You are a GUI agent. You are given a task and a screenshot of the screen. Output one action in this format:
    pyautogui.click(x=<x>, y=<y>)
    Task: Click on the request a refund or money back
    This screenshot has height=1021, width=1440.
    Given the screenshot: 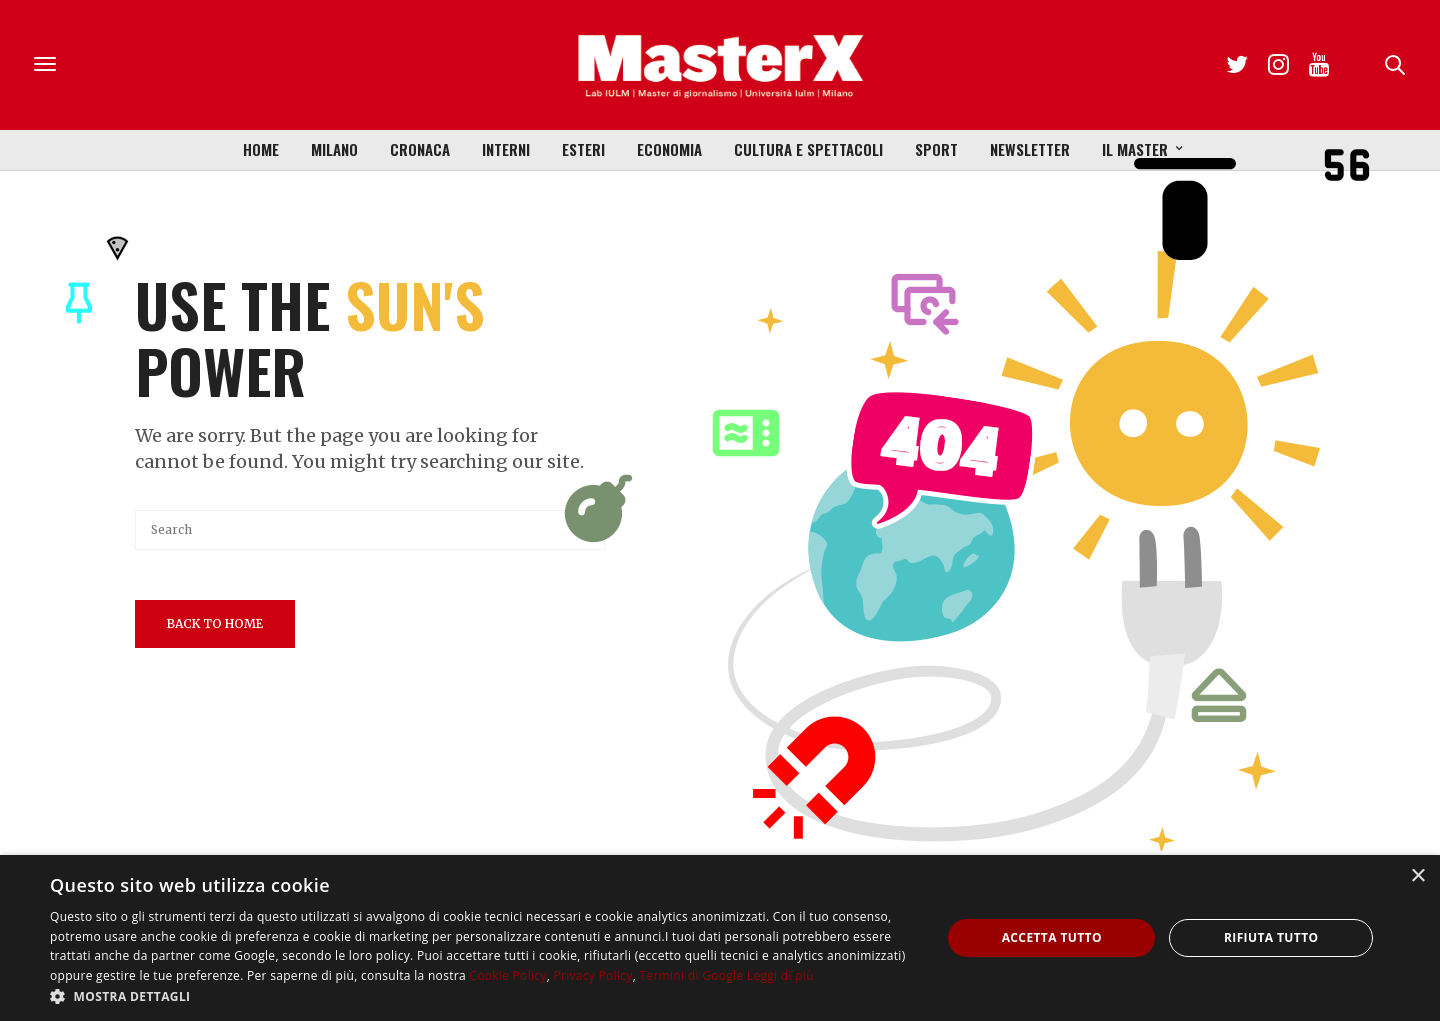 What is the action you would take?
    pyautogui.click(x=923, y=299)
    